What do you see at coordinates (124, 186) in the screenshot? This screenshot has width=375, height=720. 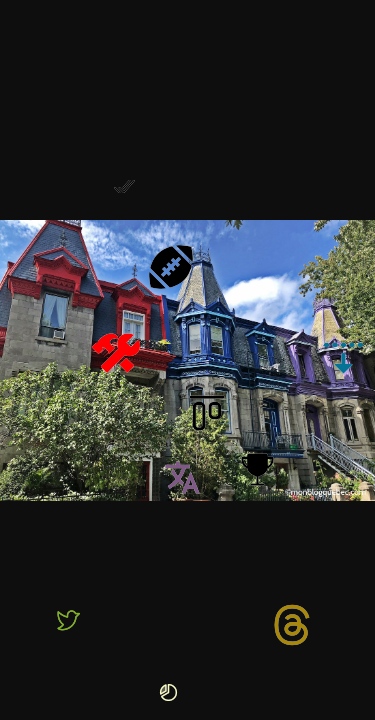 I see `indicates message has been read` at bounding box center [124, 186].